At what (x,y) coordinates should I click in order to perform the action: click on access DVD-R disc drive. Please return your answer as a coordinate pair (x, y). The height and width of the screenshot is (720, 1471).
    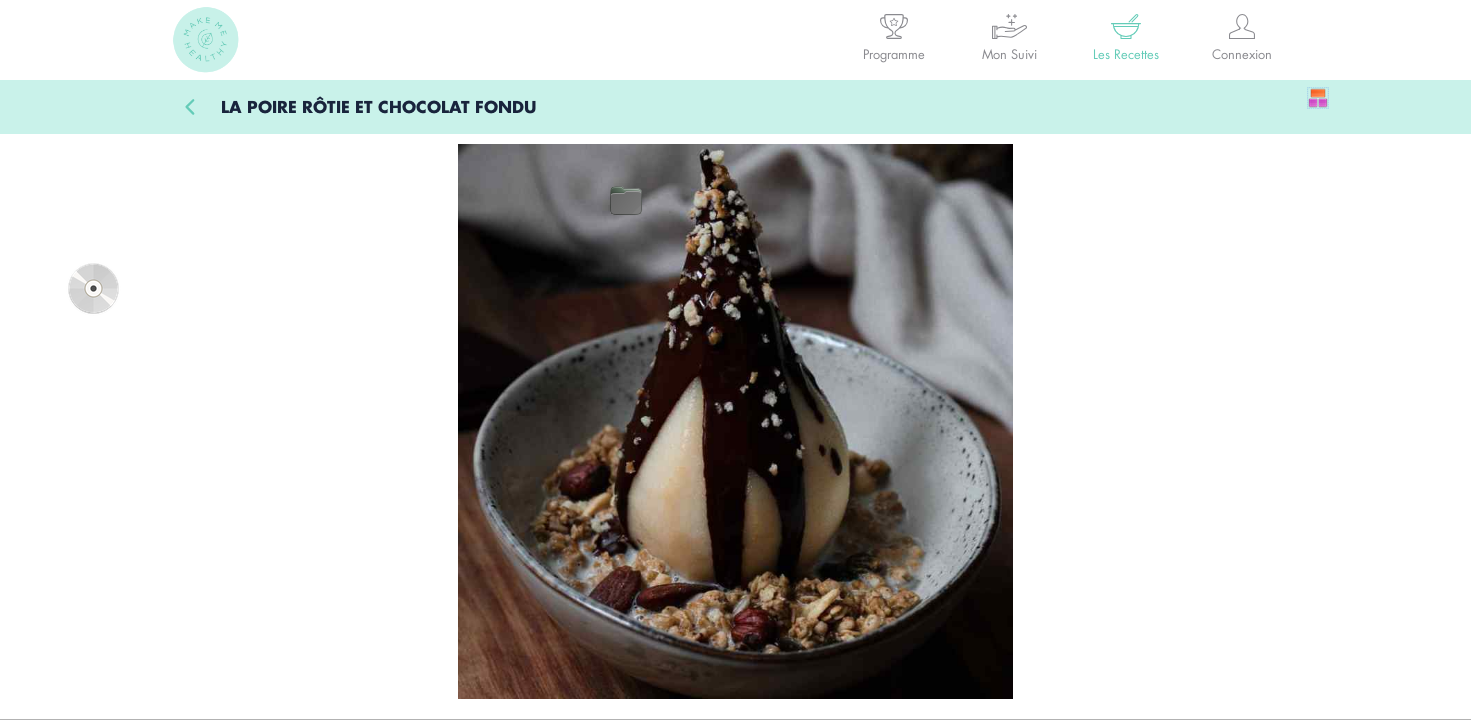
    Looking at the image, I should click on (93, 288).